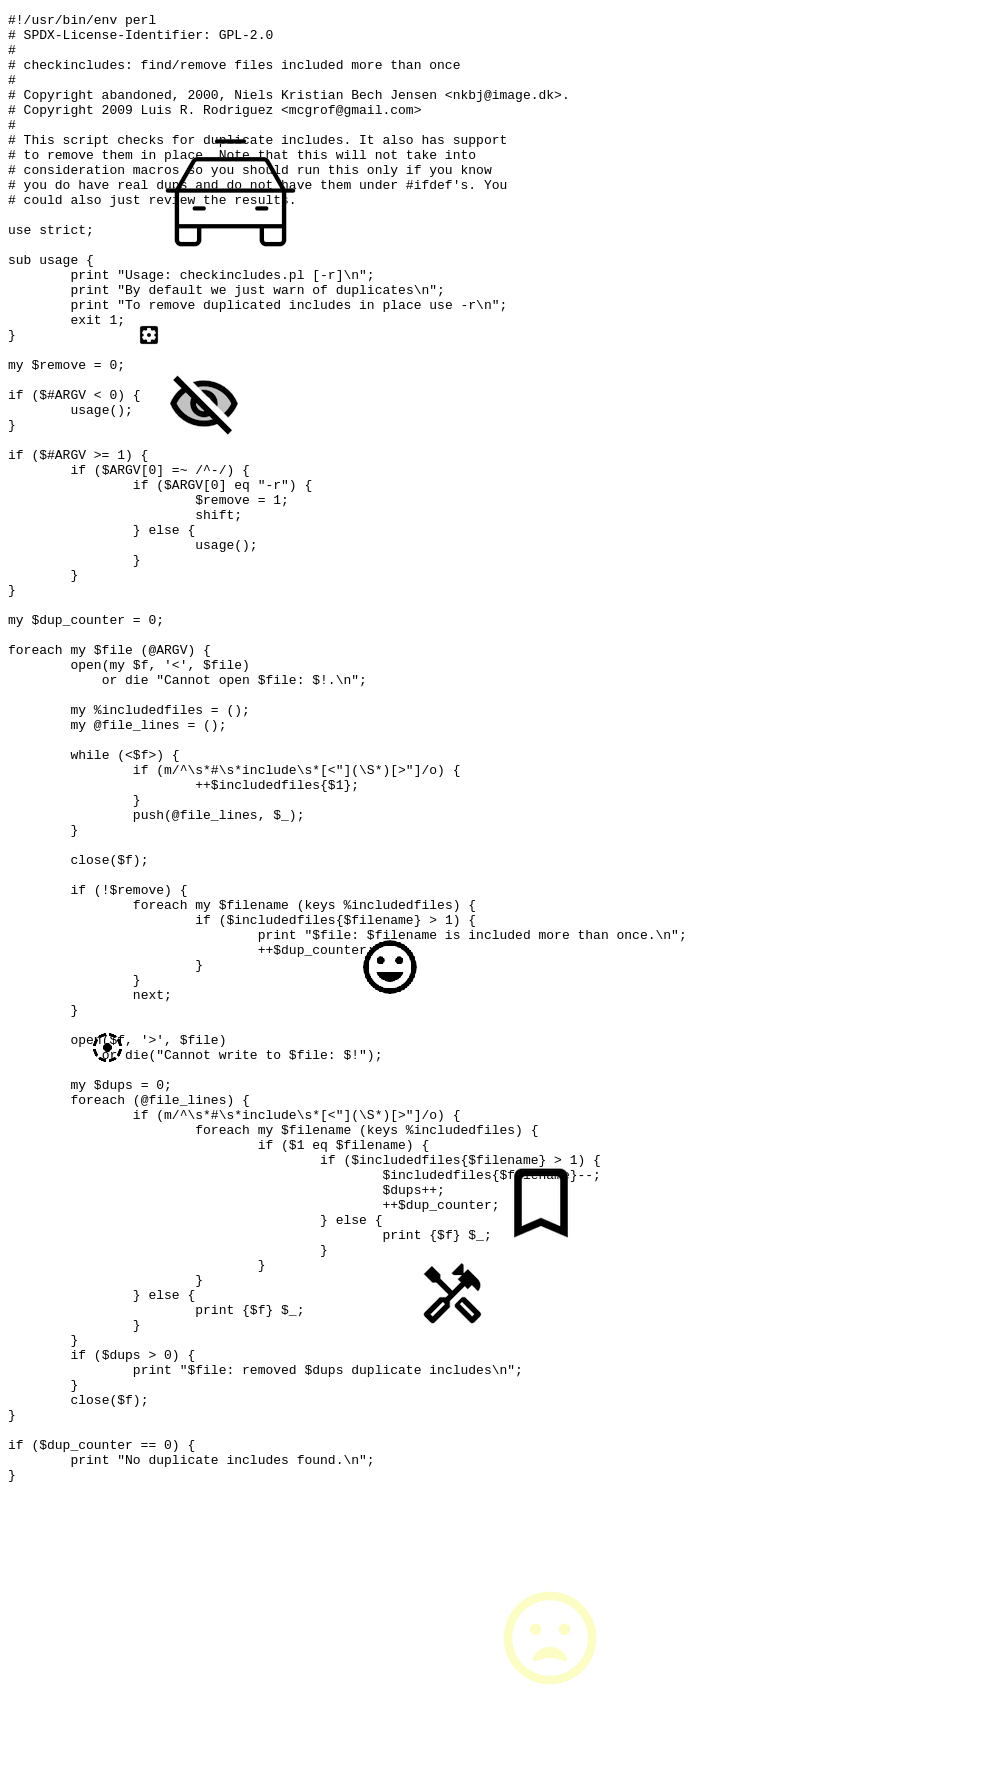  Describe the element at coordinates (230, 199) in the screenshot. I see `contact or request emergency services` at that location.